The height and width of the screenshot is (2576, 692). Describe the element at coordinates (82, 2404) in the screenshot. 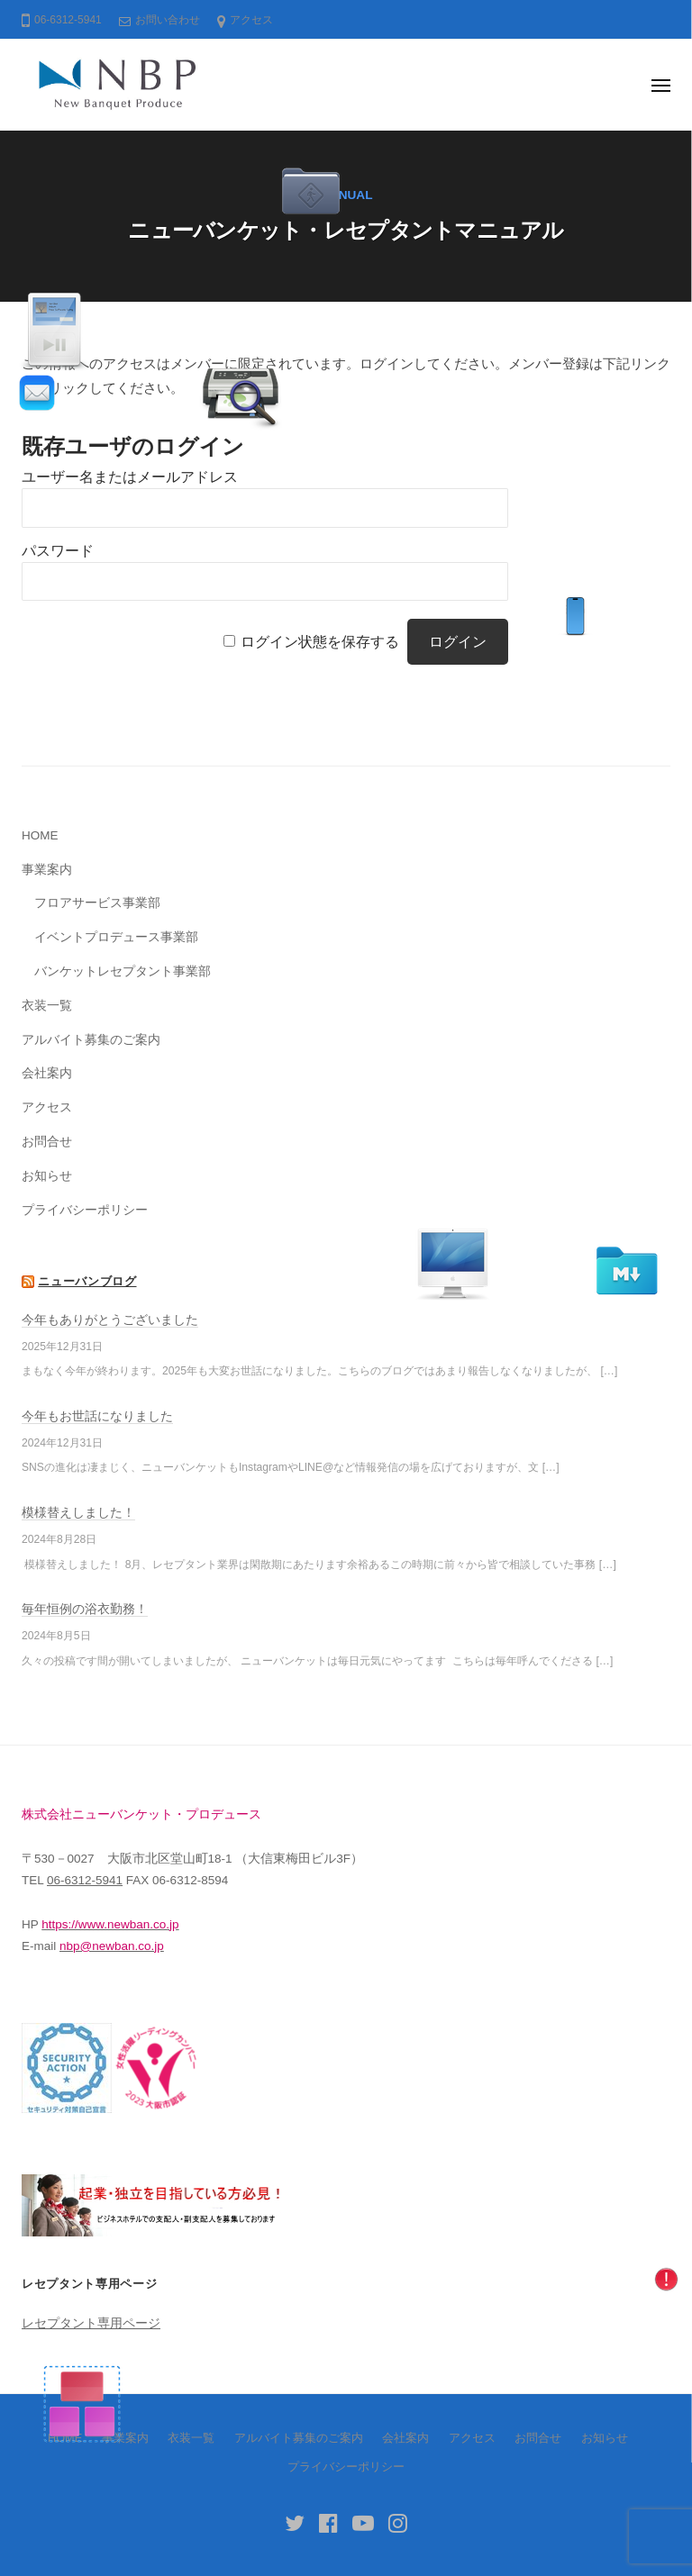

I see `select all items in the current view` at that location.